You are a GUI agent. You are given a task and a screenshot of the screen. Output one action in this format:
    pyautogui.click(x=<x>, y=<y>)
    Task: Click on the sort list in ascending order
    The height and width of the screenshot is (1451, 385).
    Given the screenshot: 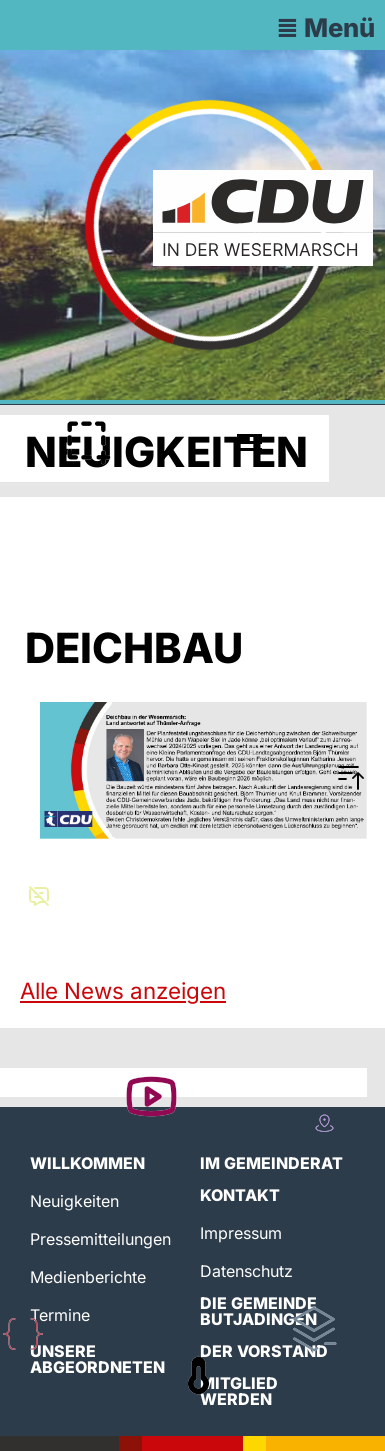 What is the action you would take?
    pyautogui.click(x=351, y=777)
    